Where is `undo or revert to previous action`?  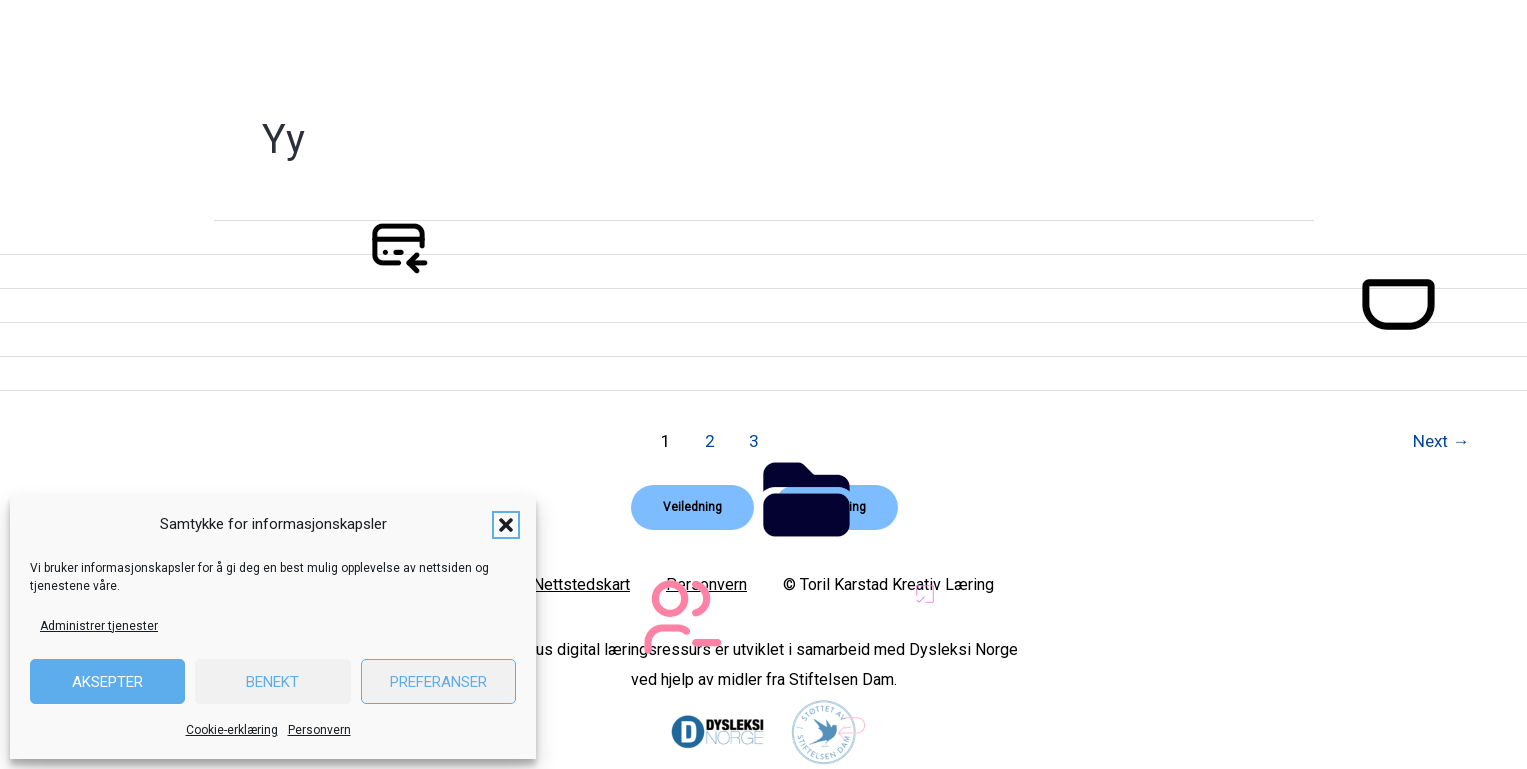
undo or revert to previous action is located at coordinates (851, 727).